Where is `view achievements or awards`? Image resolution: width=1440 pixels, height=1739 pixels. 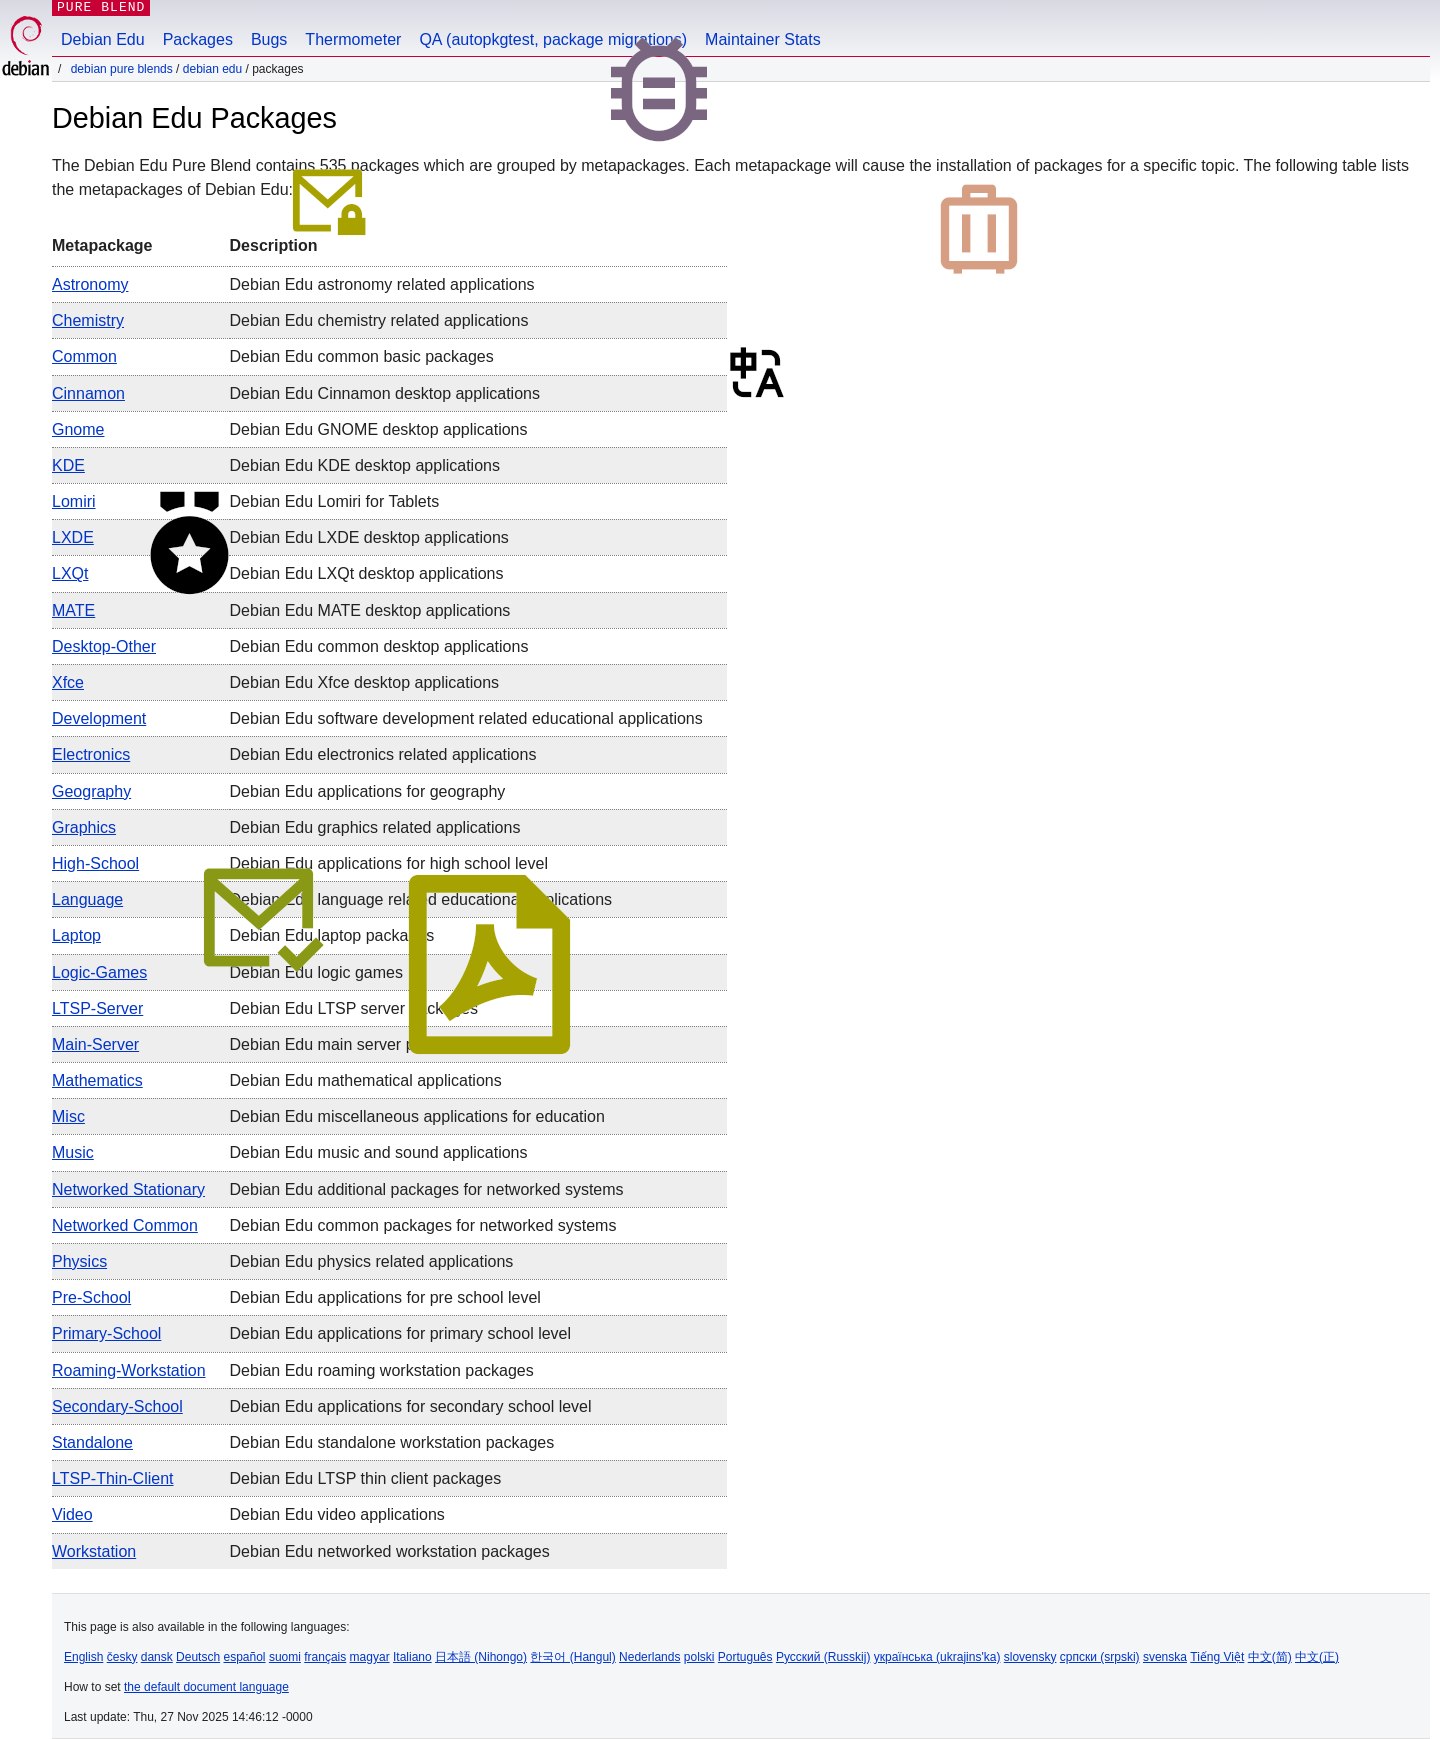
view achievements or awards is located at coordinates (189, 540).